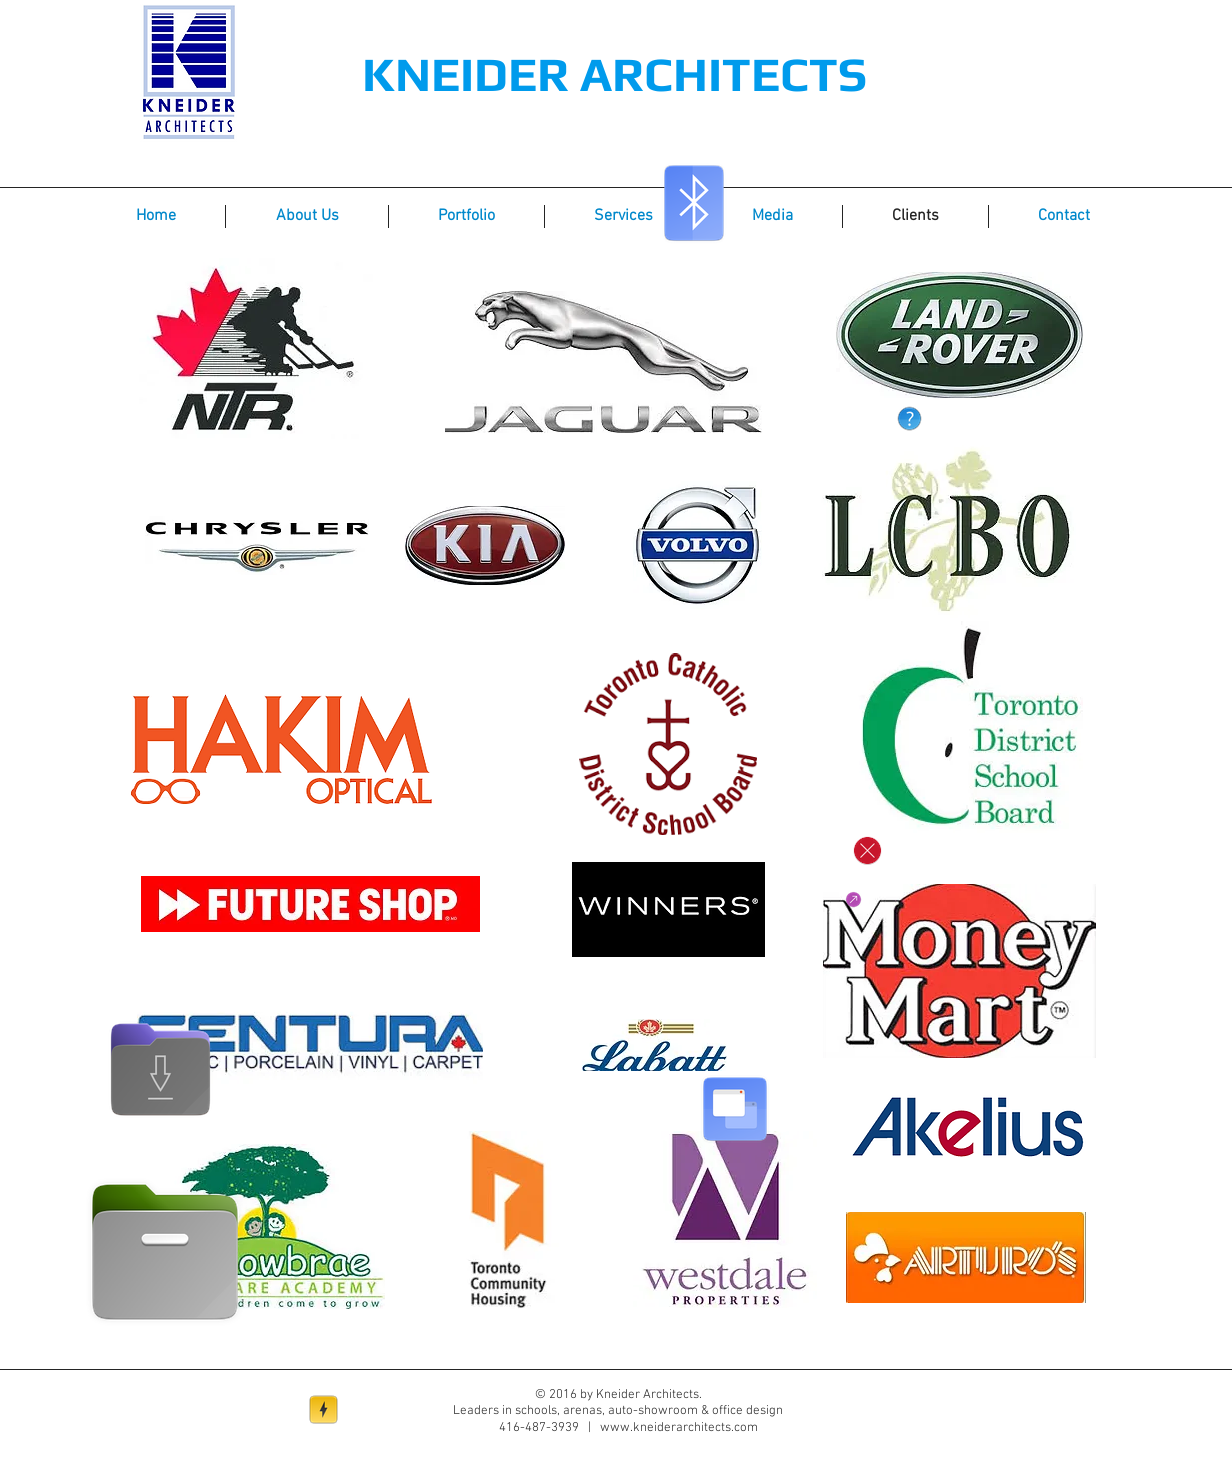 Image resolution: width=1232 pixels, height=1466 pixels. Describe the element at coordinates (323, 1409) in the screenshot. I see `access power and battery settings` at that location.